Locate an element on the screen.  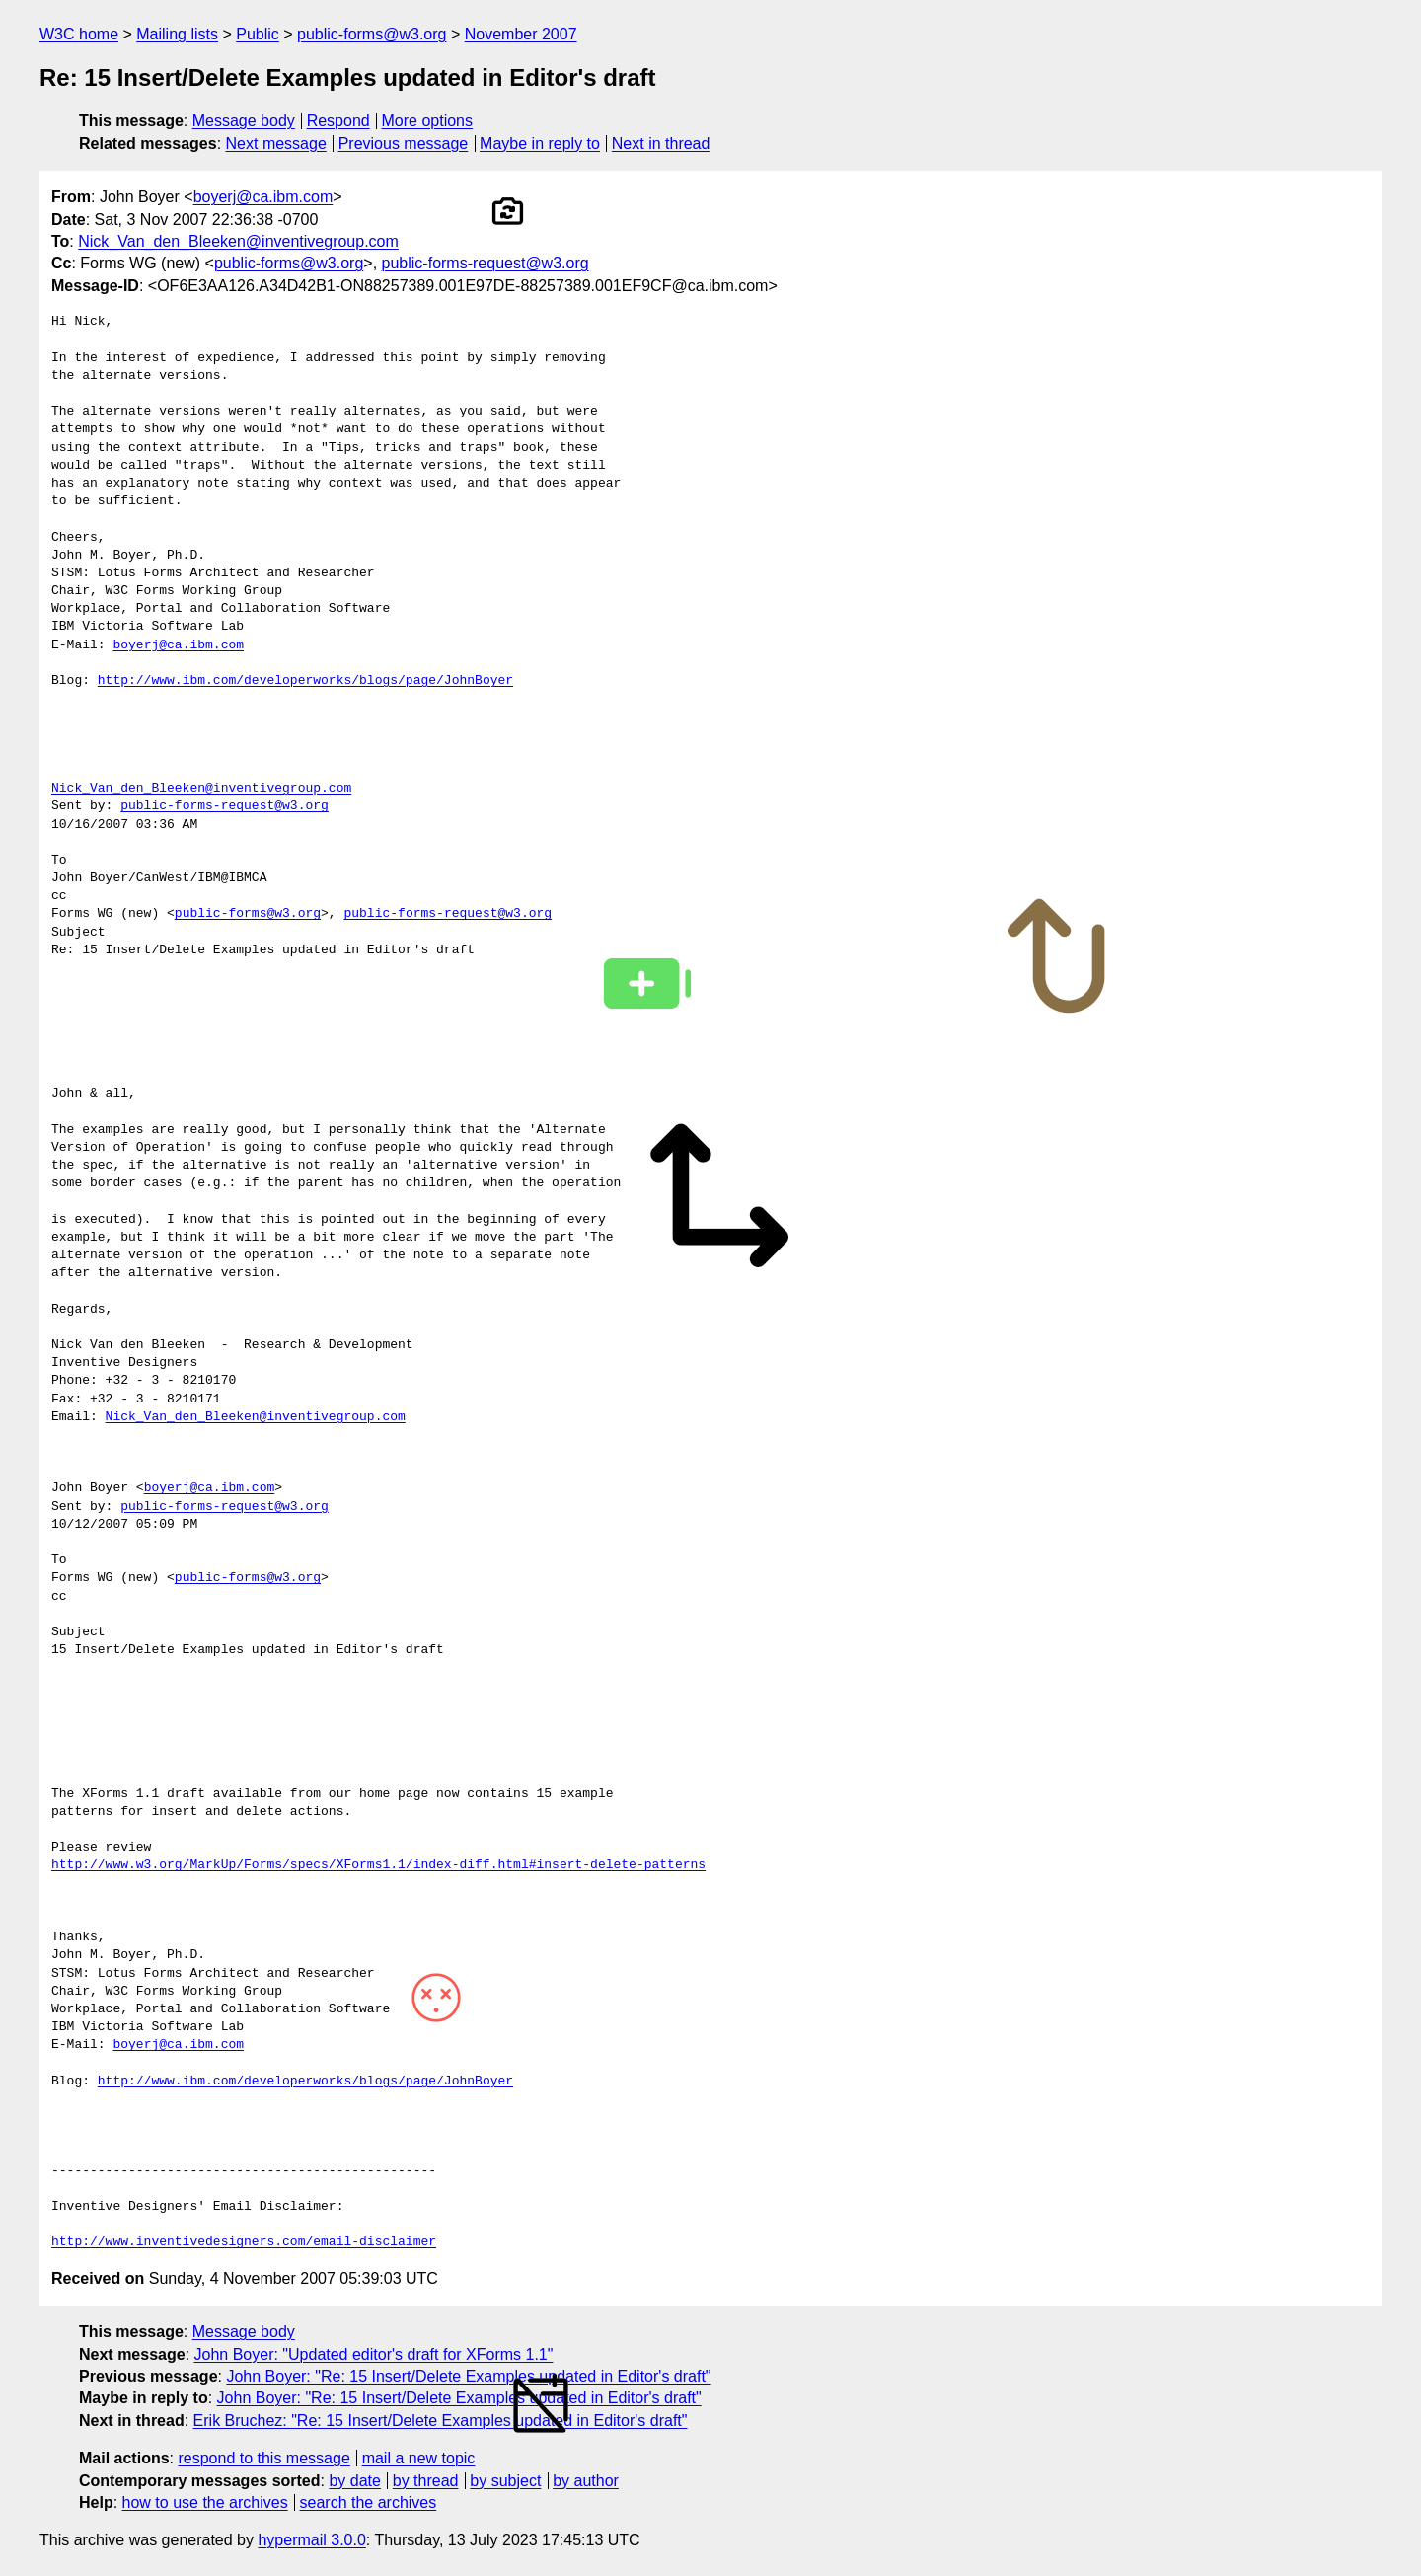
go back to previous screen or section is located at coordinates (1060, 955).